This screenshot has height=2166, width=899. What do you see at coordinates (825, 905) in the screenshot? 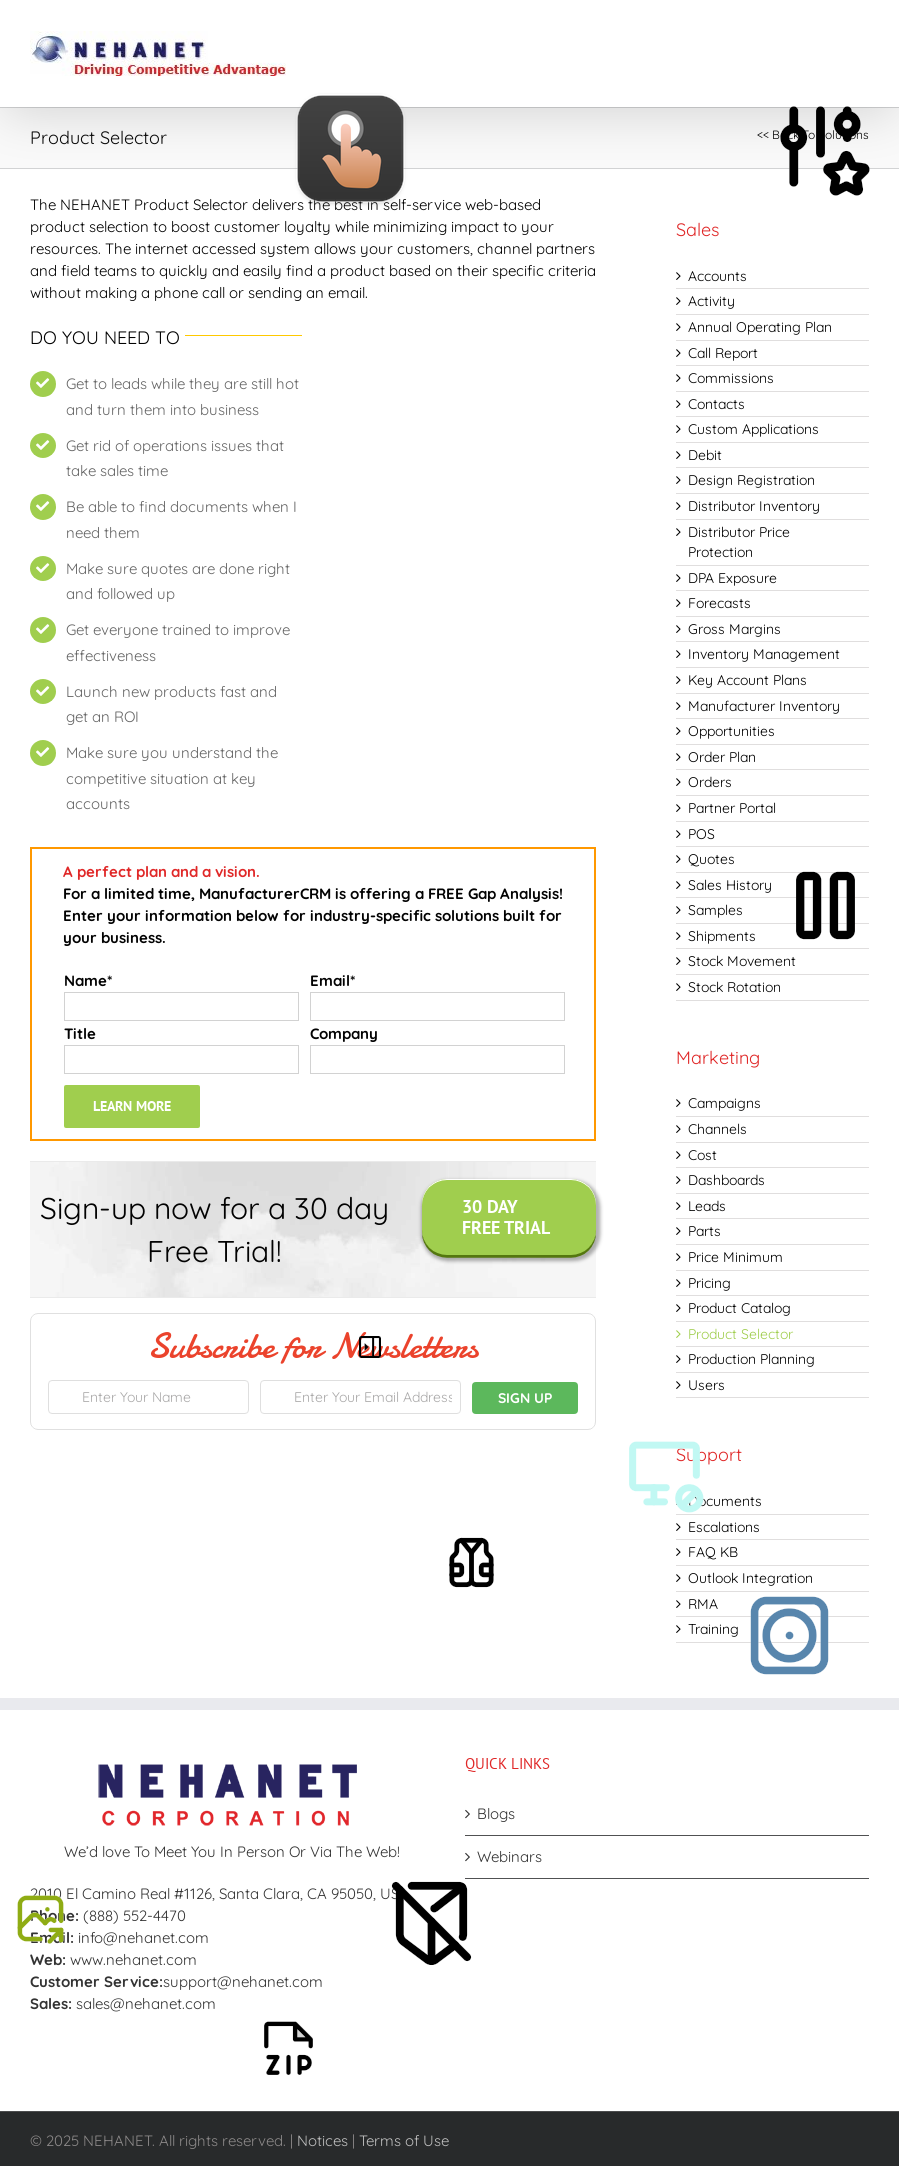
I see `pause media playback` at bounding box center [825, 905].